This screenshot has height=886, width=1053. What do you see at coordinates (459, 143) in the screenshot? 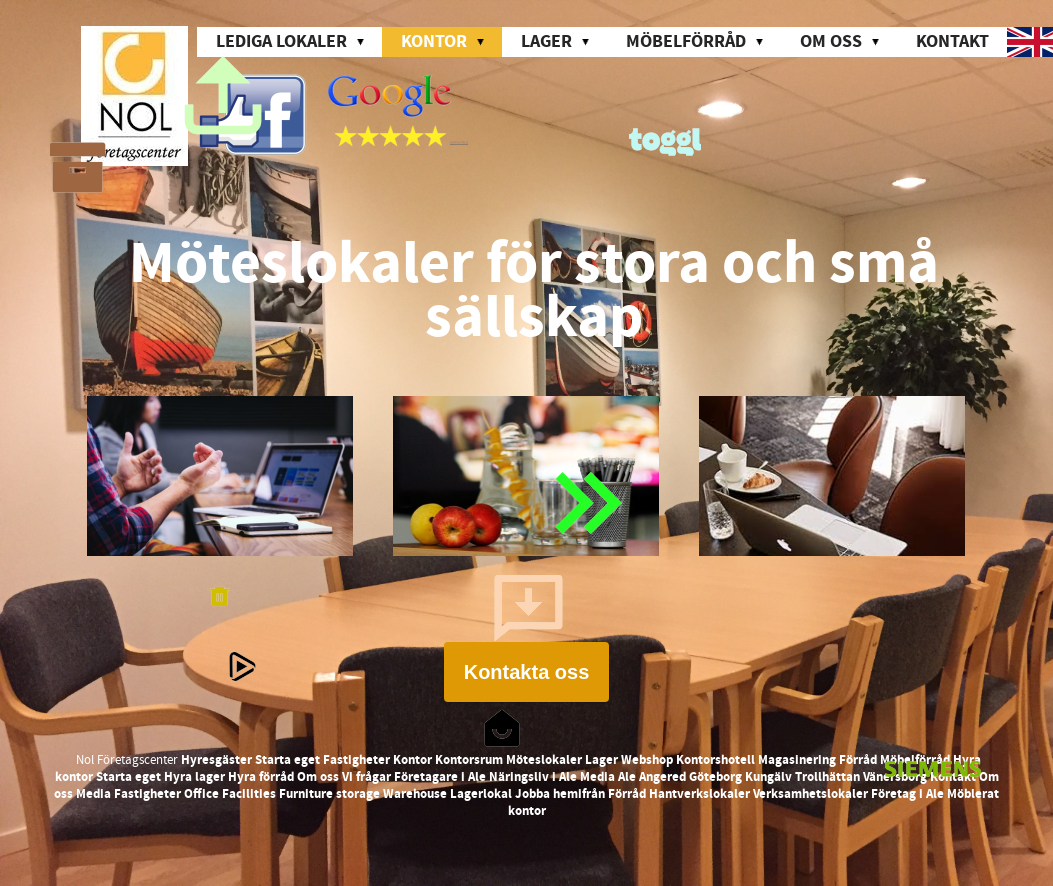
I see `underscore.js library logo` at bounding box center [459, 143].